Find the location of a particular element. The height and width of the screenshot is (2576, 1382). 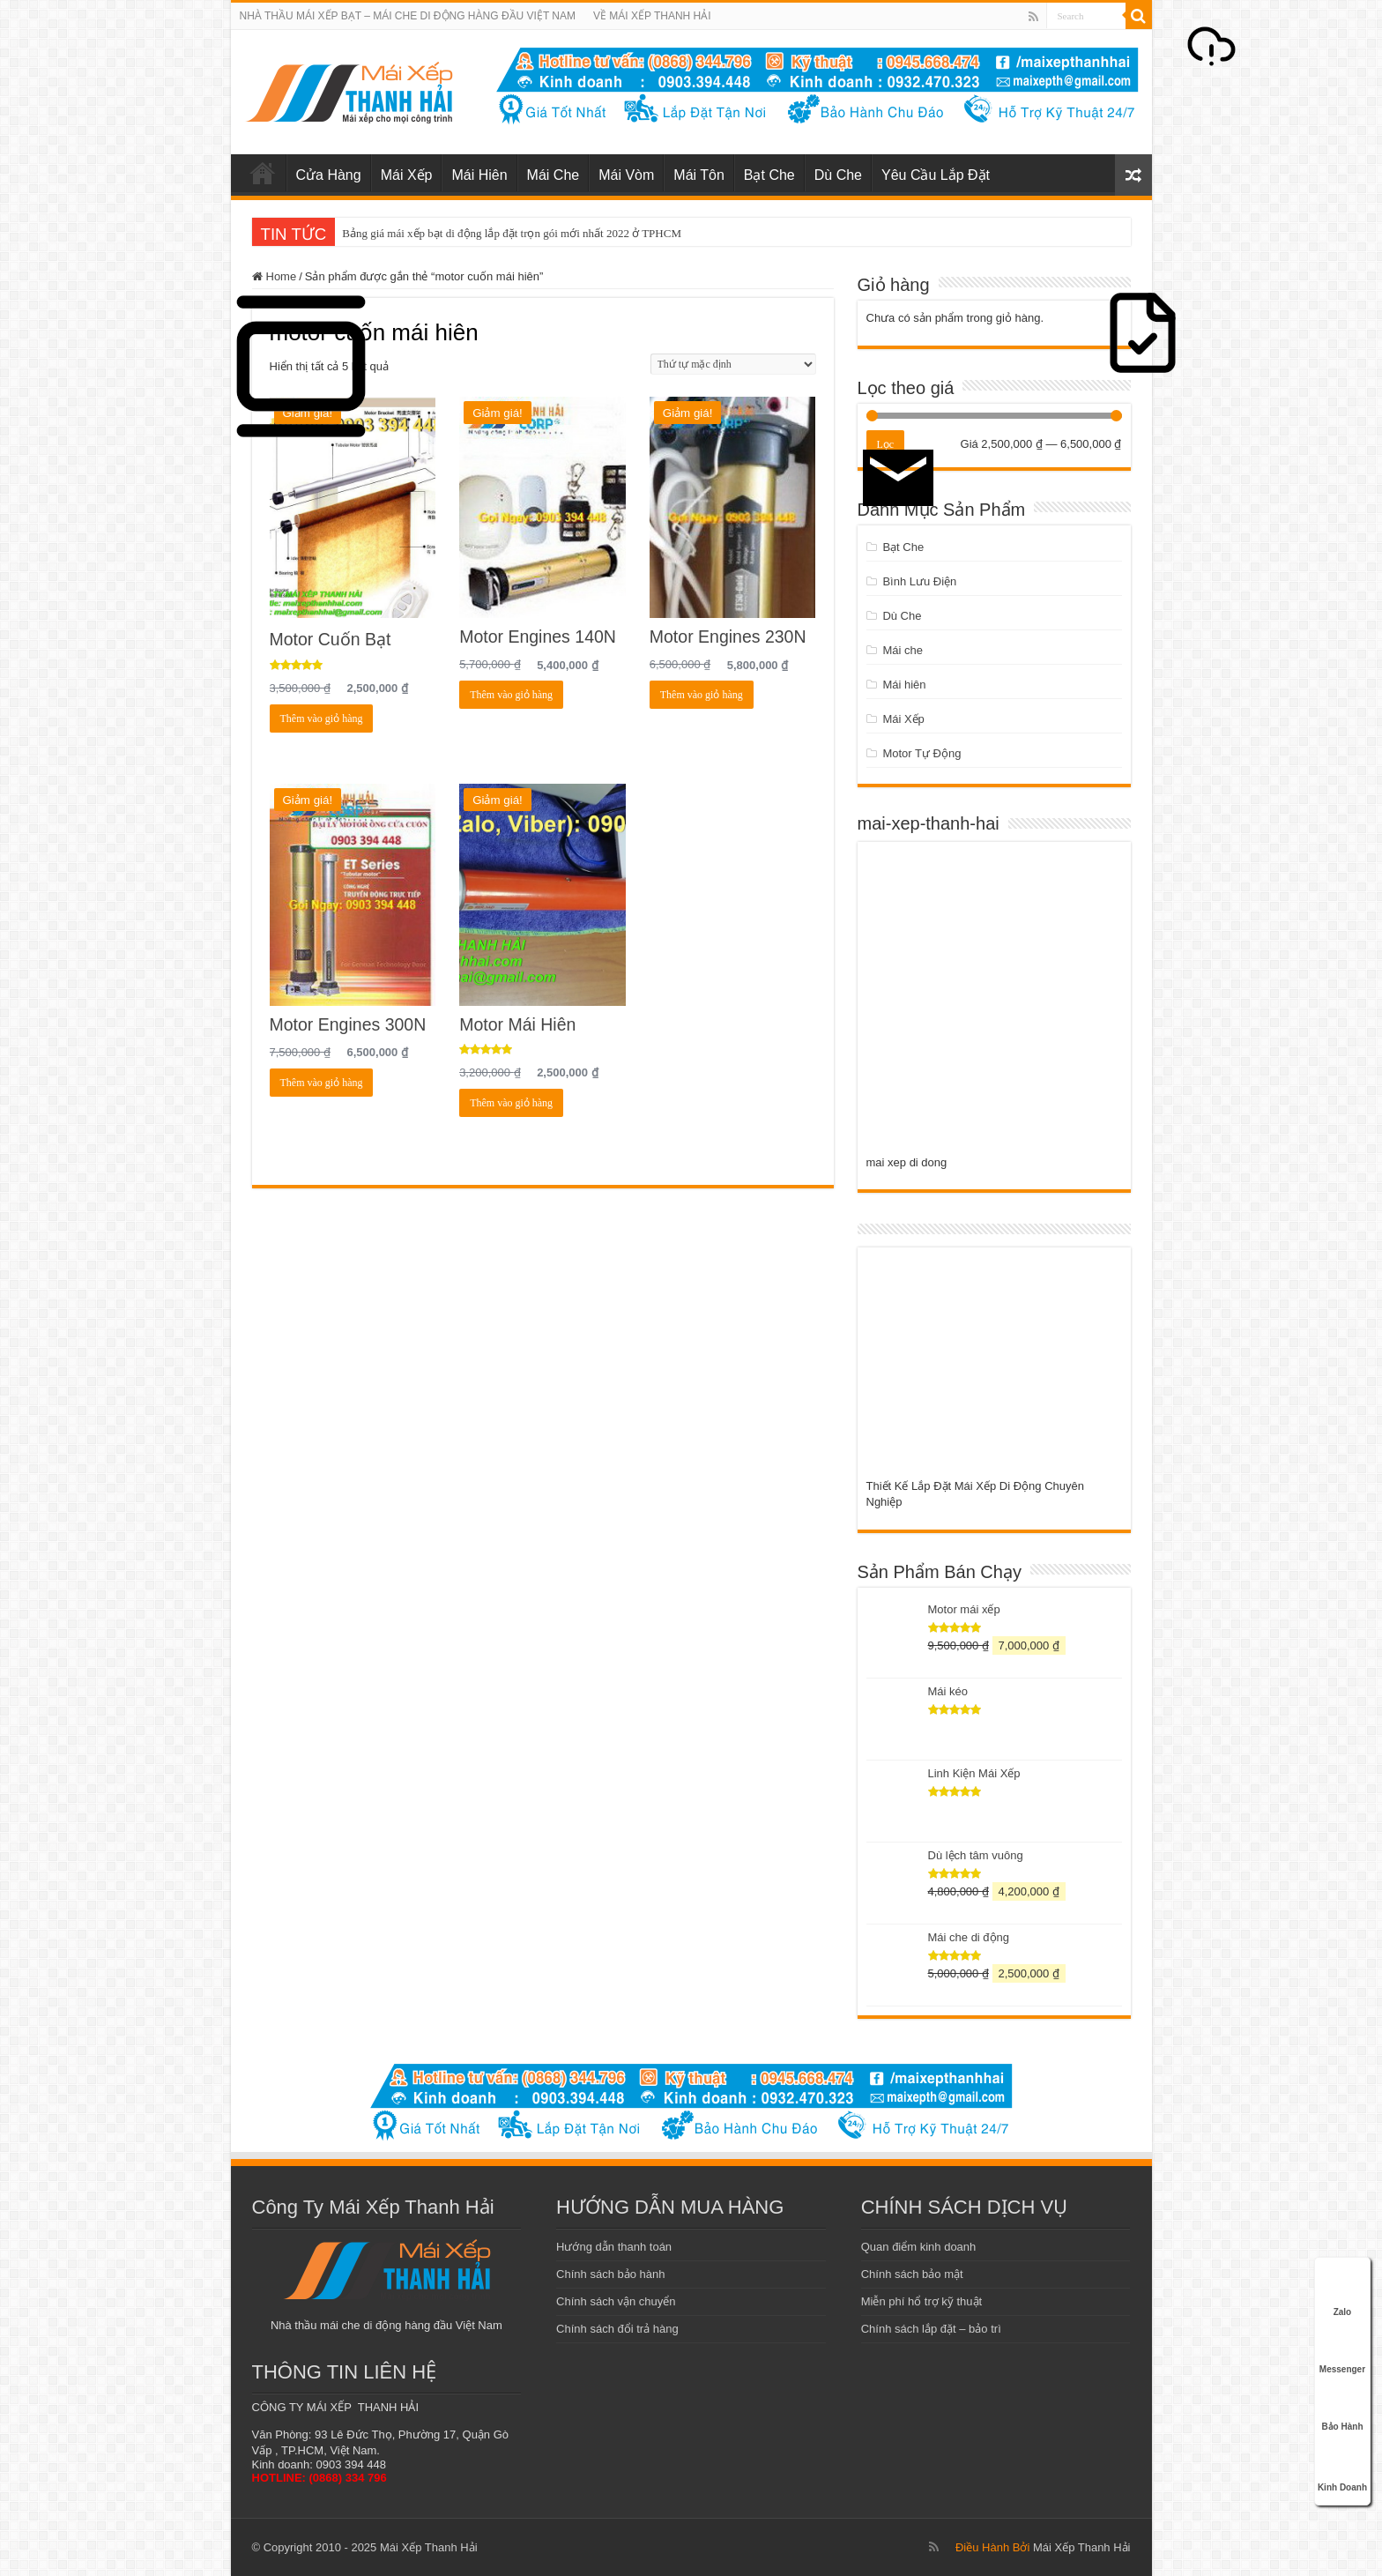

view images in a vertical gallery layout is located at coordinates (301, 366).